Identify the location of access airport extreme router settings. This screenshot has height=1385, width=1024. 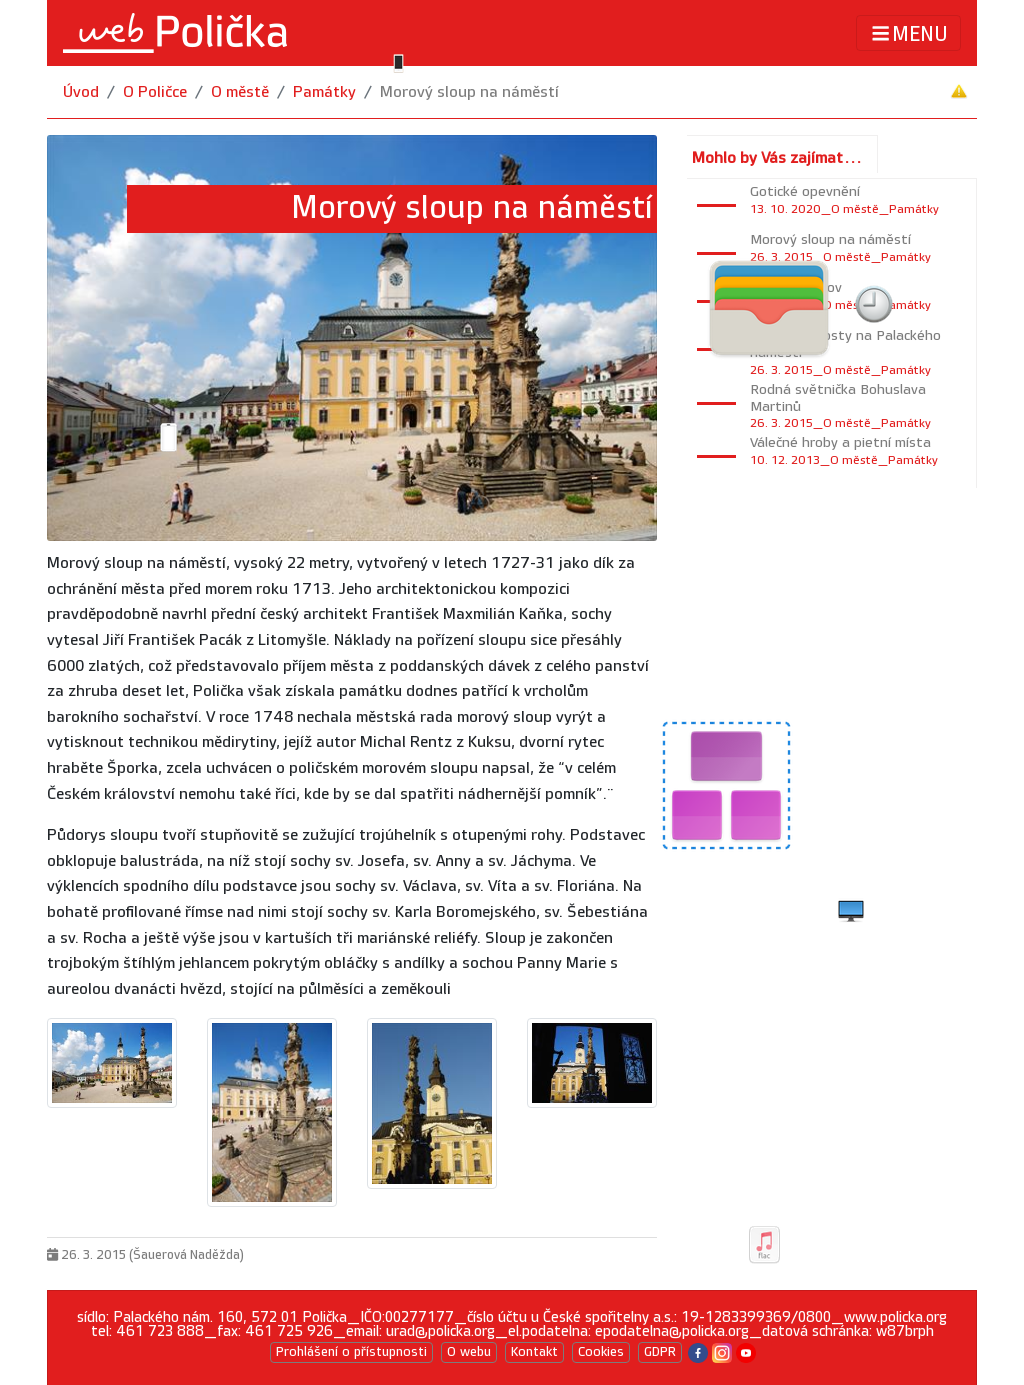
(169, 437).